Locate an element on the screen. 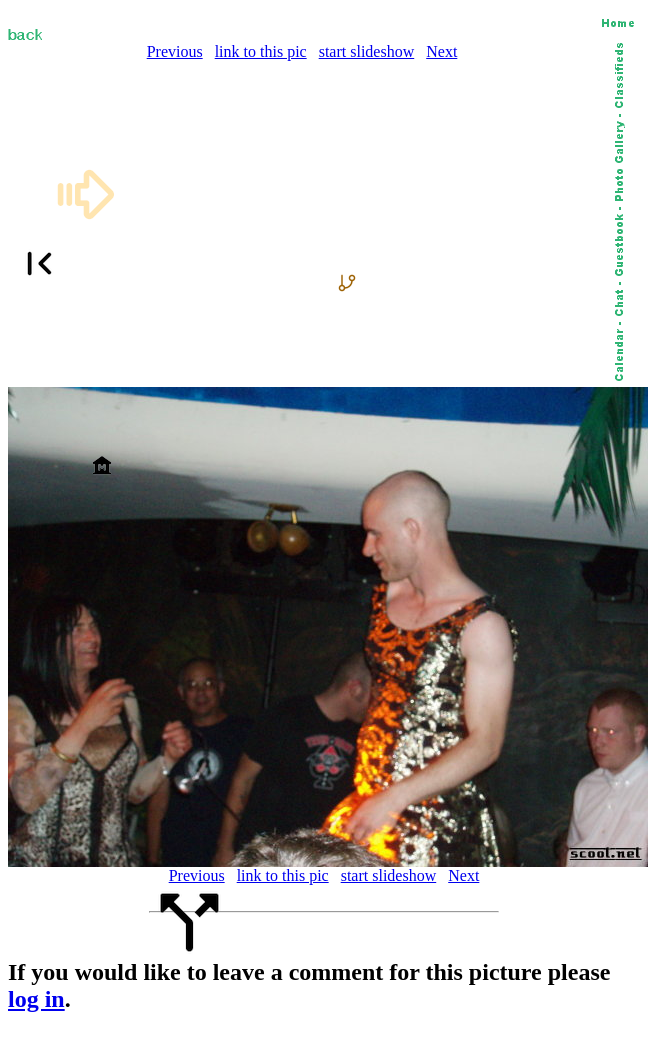 The image size is (648, 1059). split or fork a call to multiple recipients is located at coordinates (189, 922).